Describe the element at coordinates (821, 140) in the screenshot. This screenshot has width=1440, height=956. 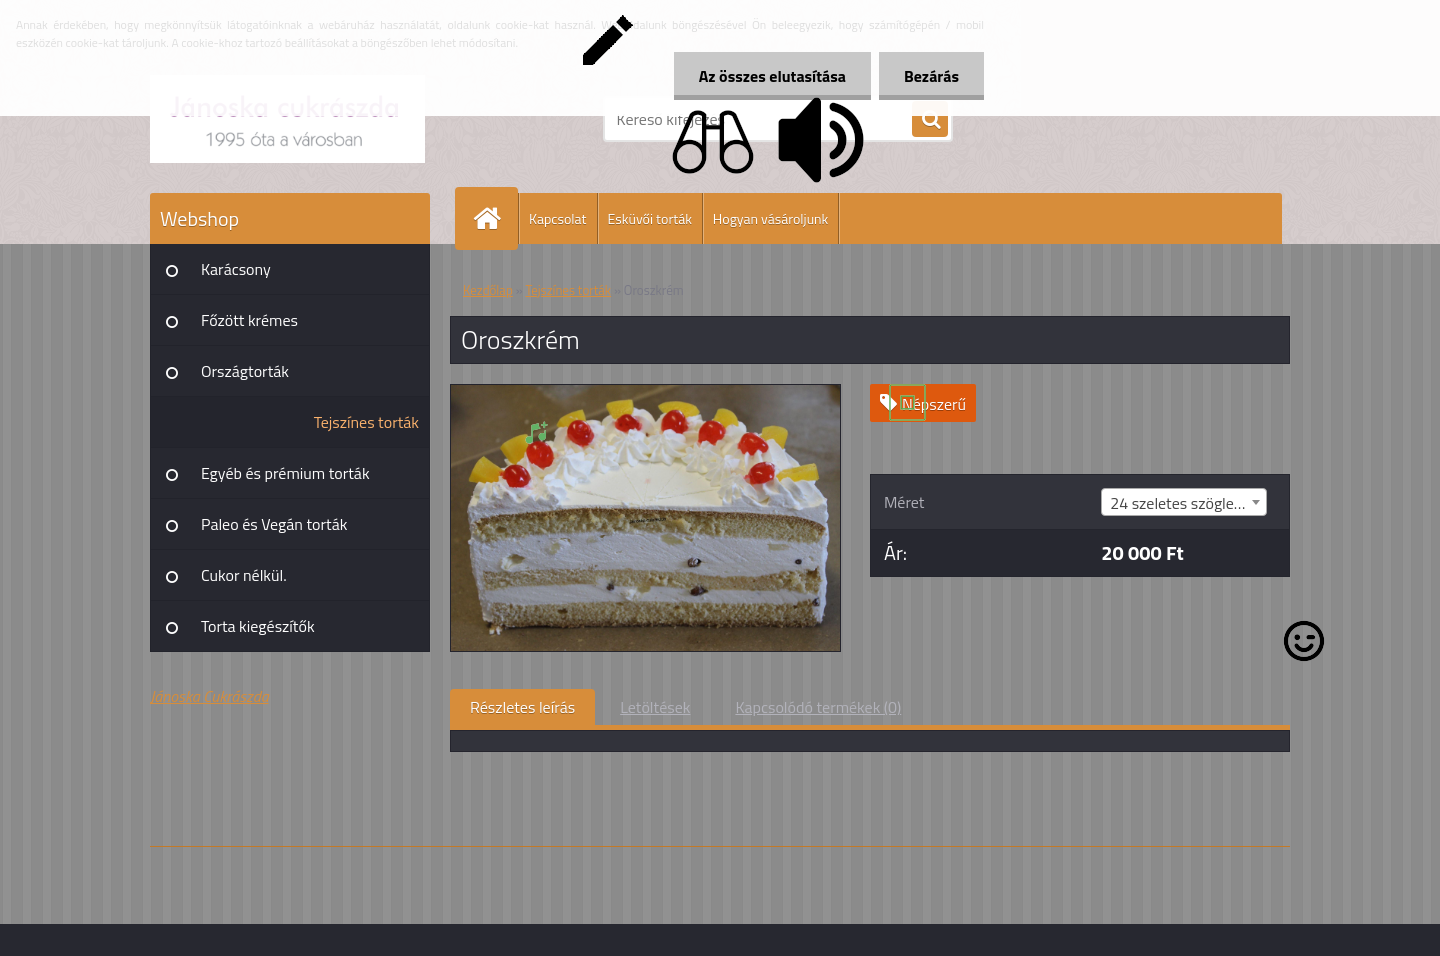
I see `join a voice channel` at that location.